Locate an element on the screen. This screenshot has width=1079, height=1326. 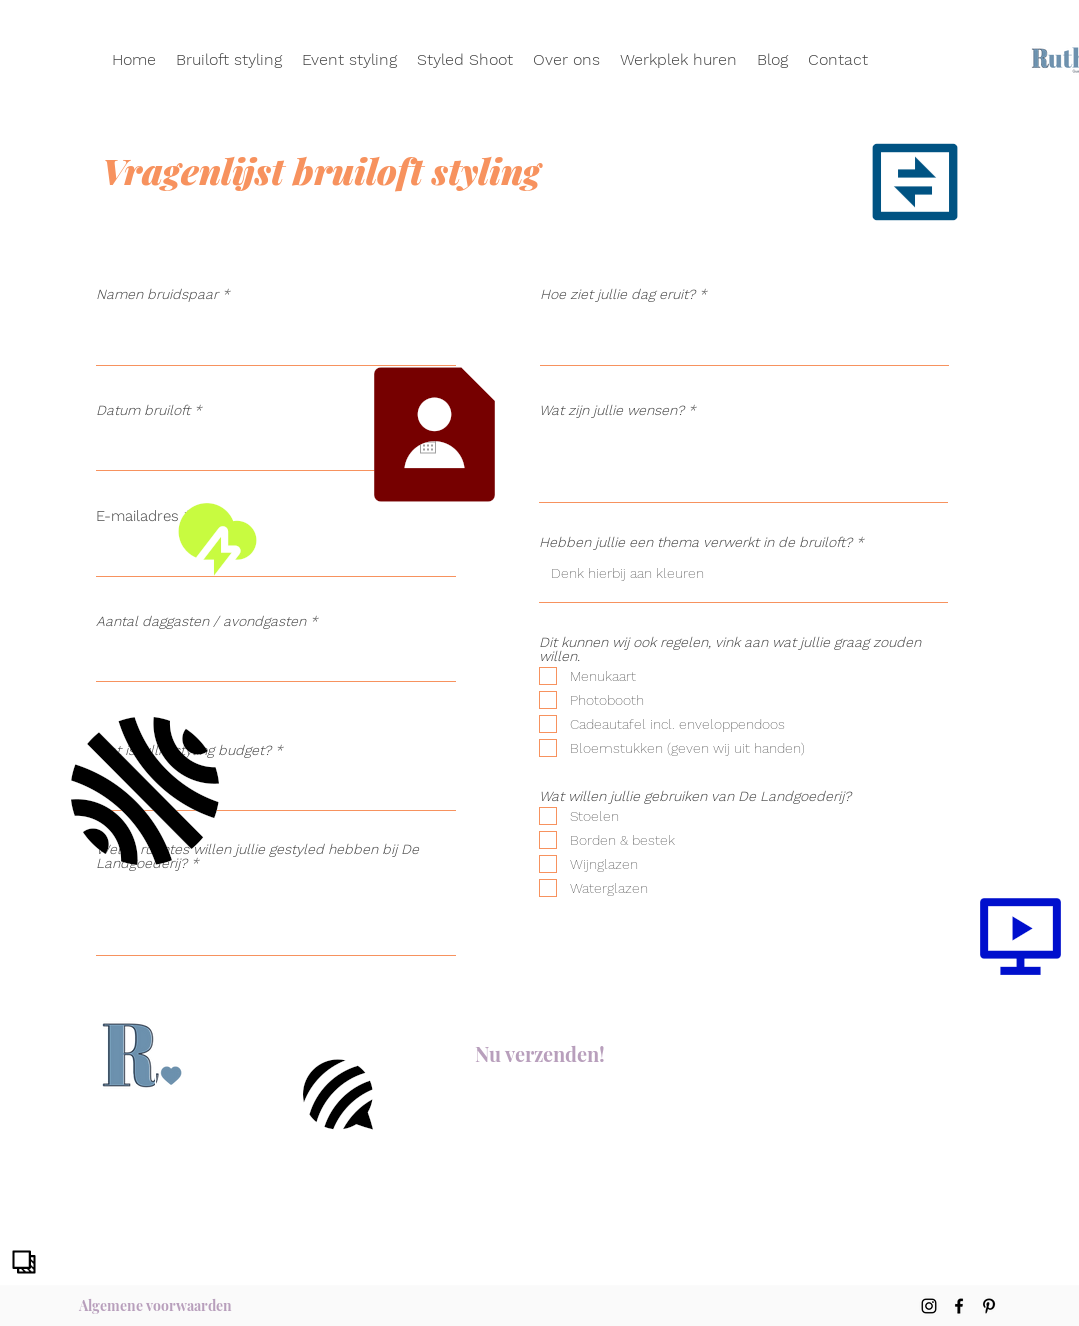
exchange or swap currencies is located at coordinates (915, 182).